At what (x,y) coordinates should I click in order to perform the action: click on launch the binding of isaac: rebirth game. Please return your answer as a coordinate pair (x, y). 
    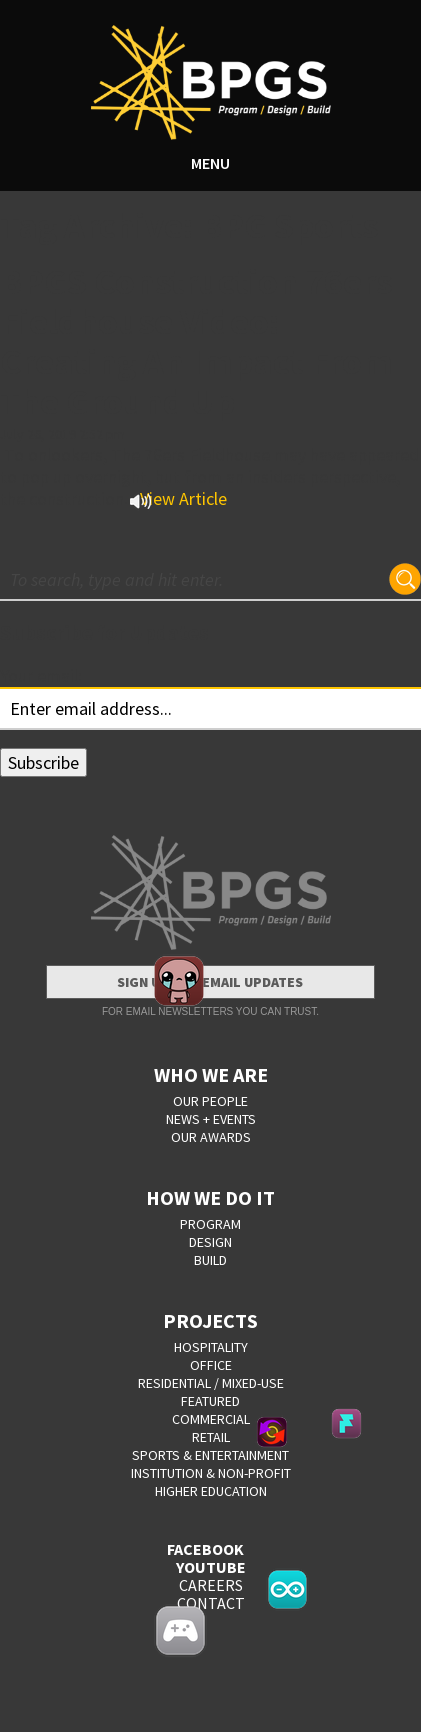
    Looking at the image, I should click on (179, 980).